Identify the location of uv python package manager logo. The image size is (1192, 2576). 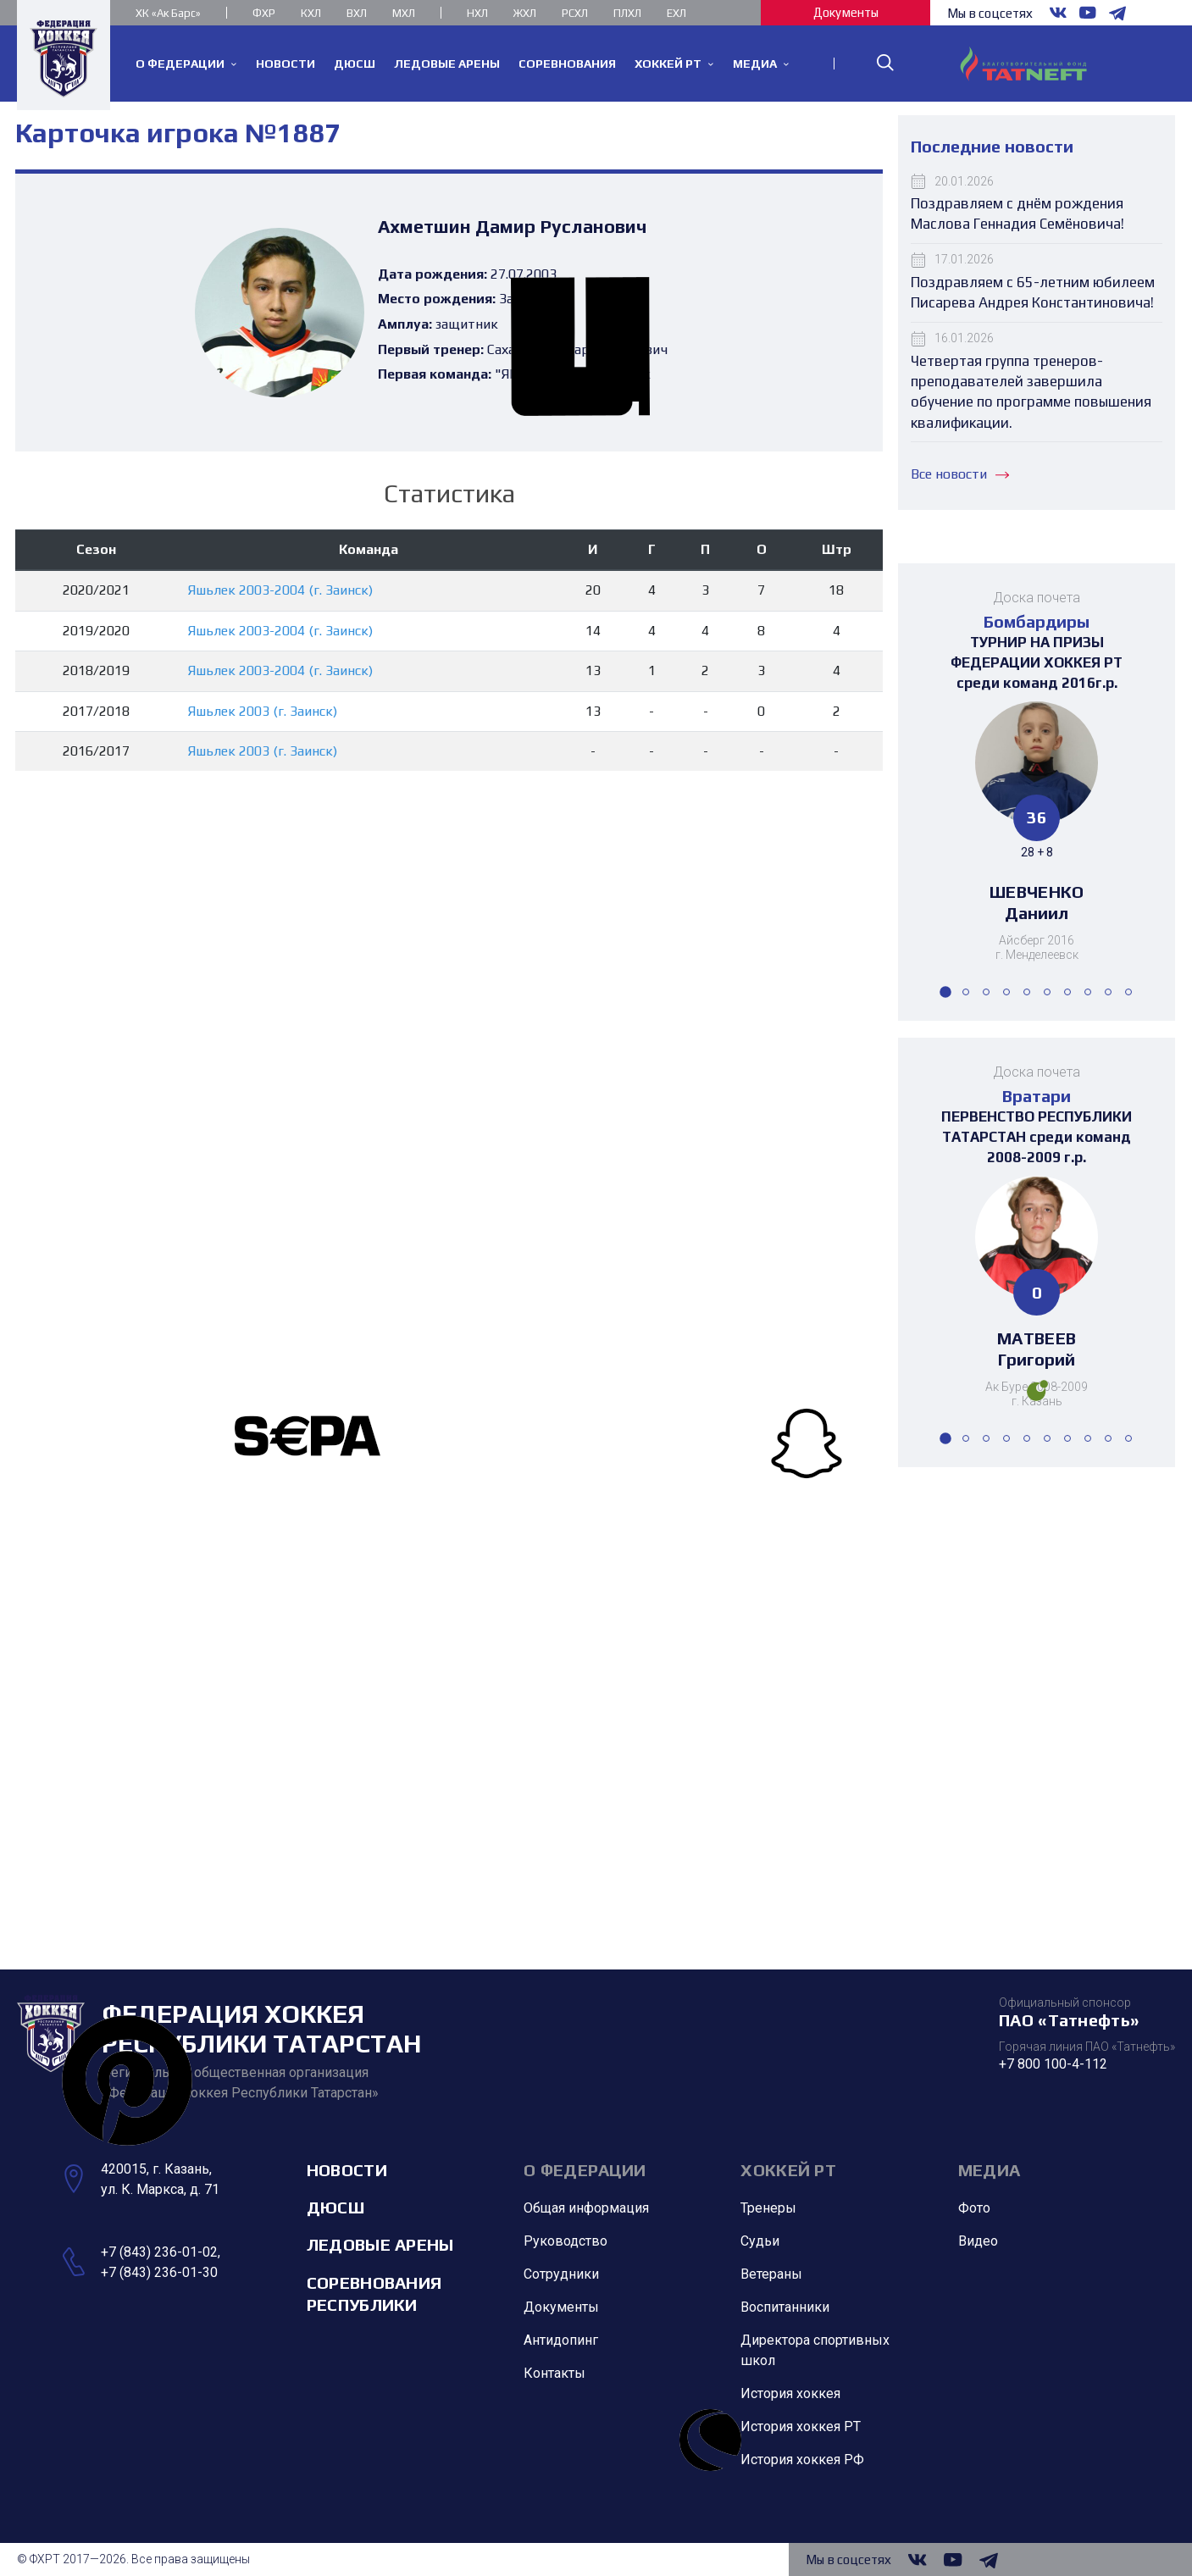
(580, 346).